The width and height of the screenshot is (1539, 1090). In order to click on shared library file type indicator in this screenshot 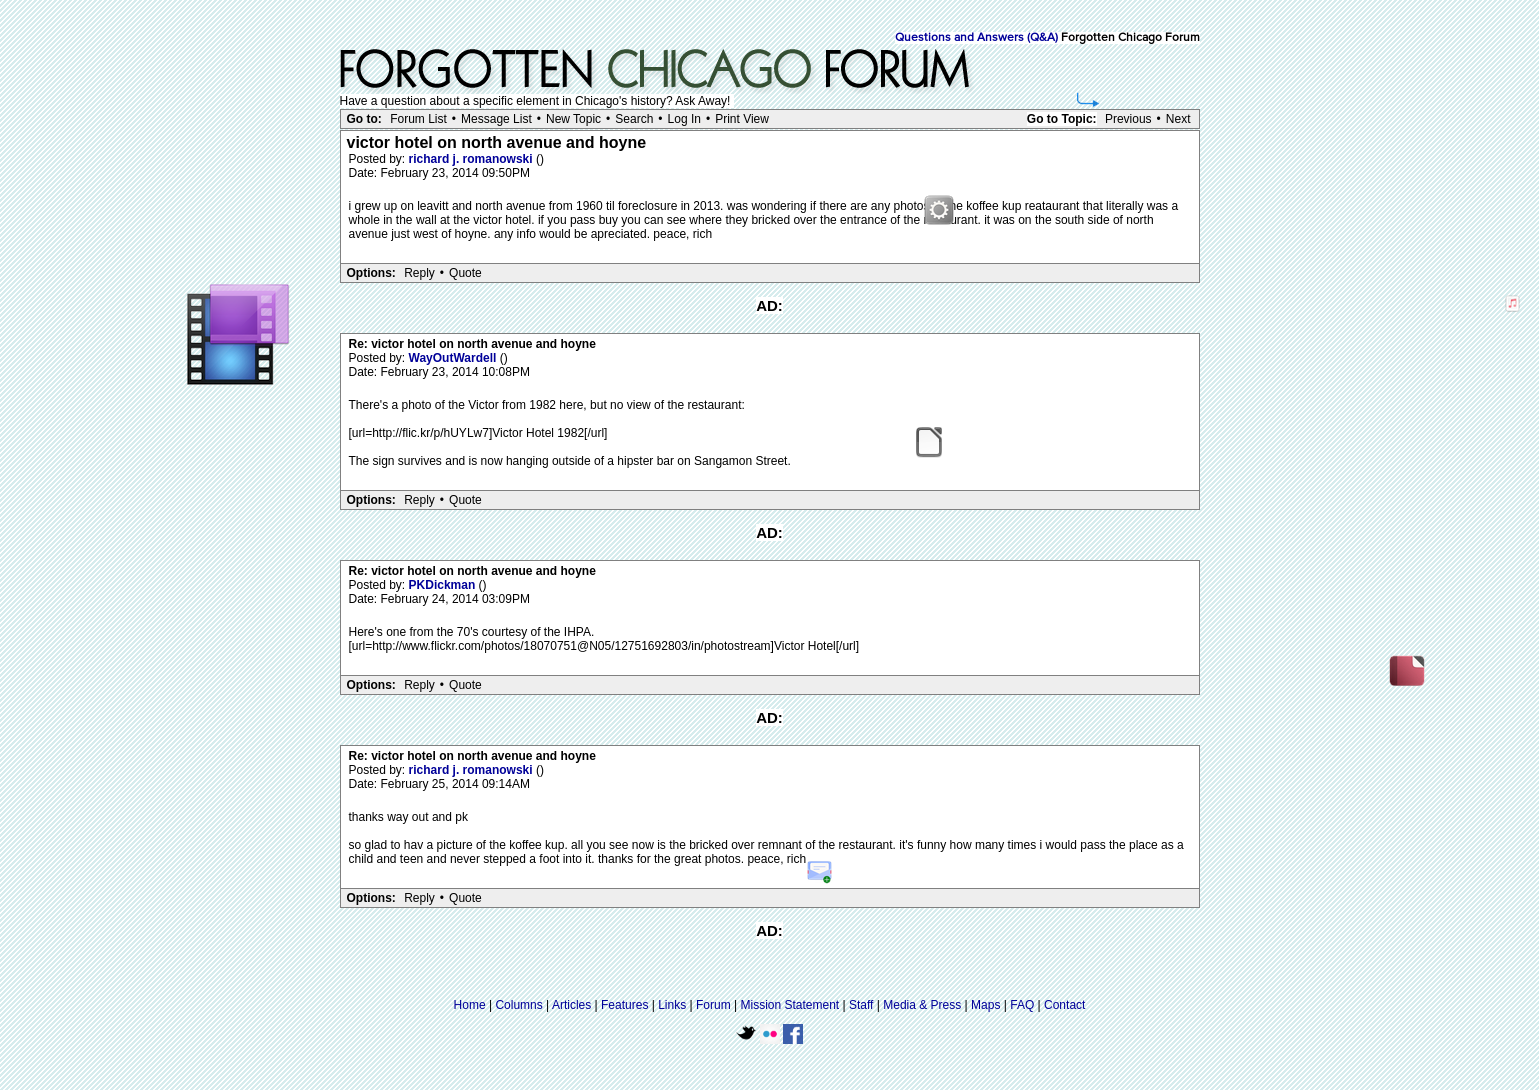, I will do `click(939, 210)`.